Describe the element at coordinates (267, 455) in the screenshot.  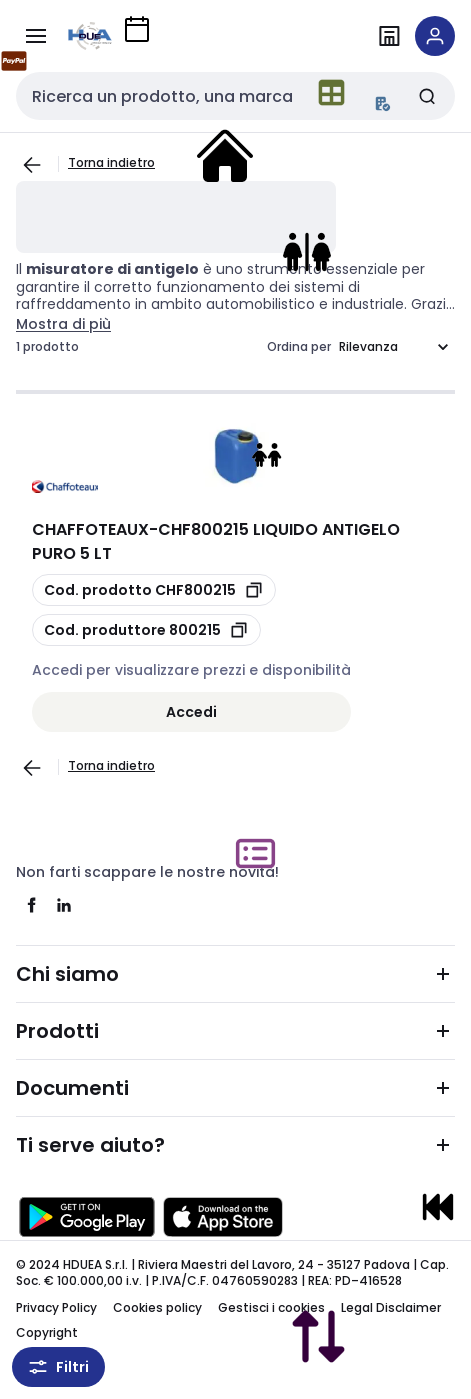
I see `indicates child-friendly or family content` at that location.